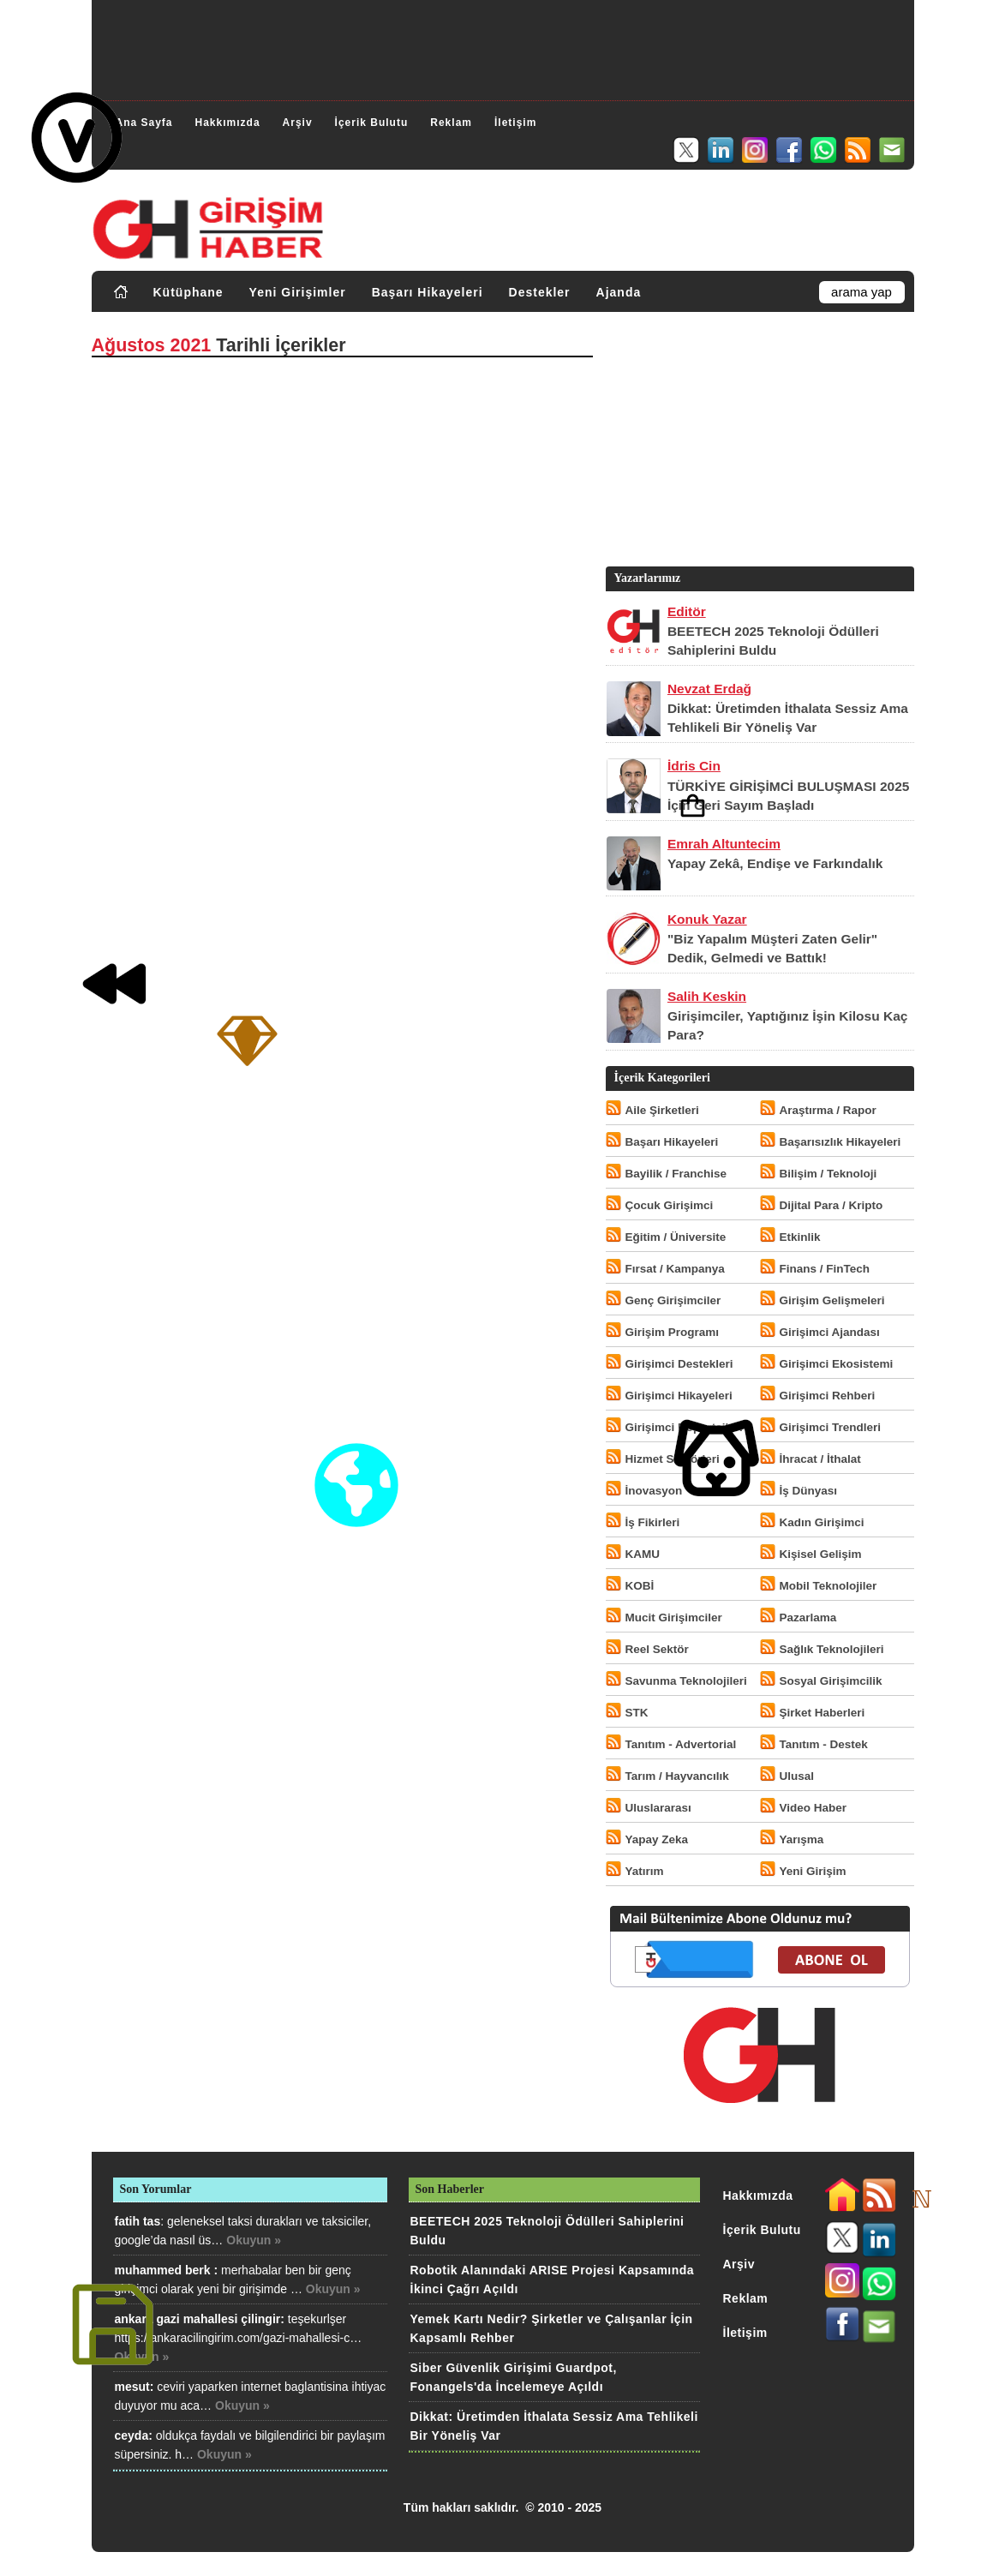  Describe the element at coordinates (112, 2324) in the screenshot. I see `save current file or document` at that location.